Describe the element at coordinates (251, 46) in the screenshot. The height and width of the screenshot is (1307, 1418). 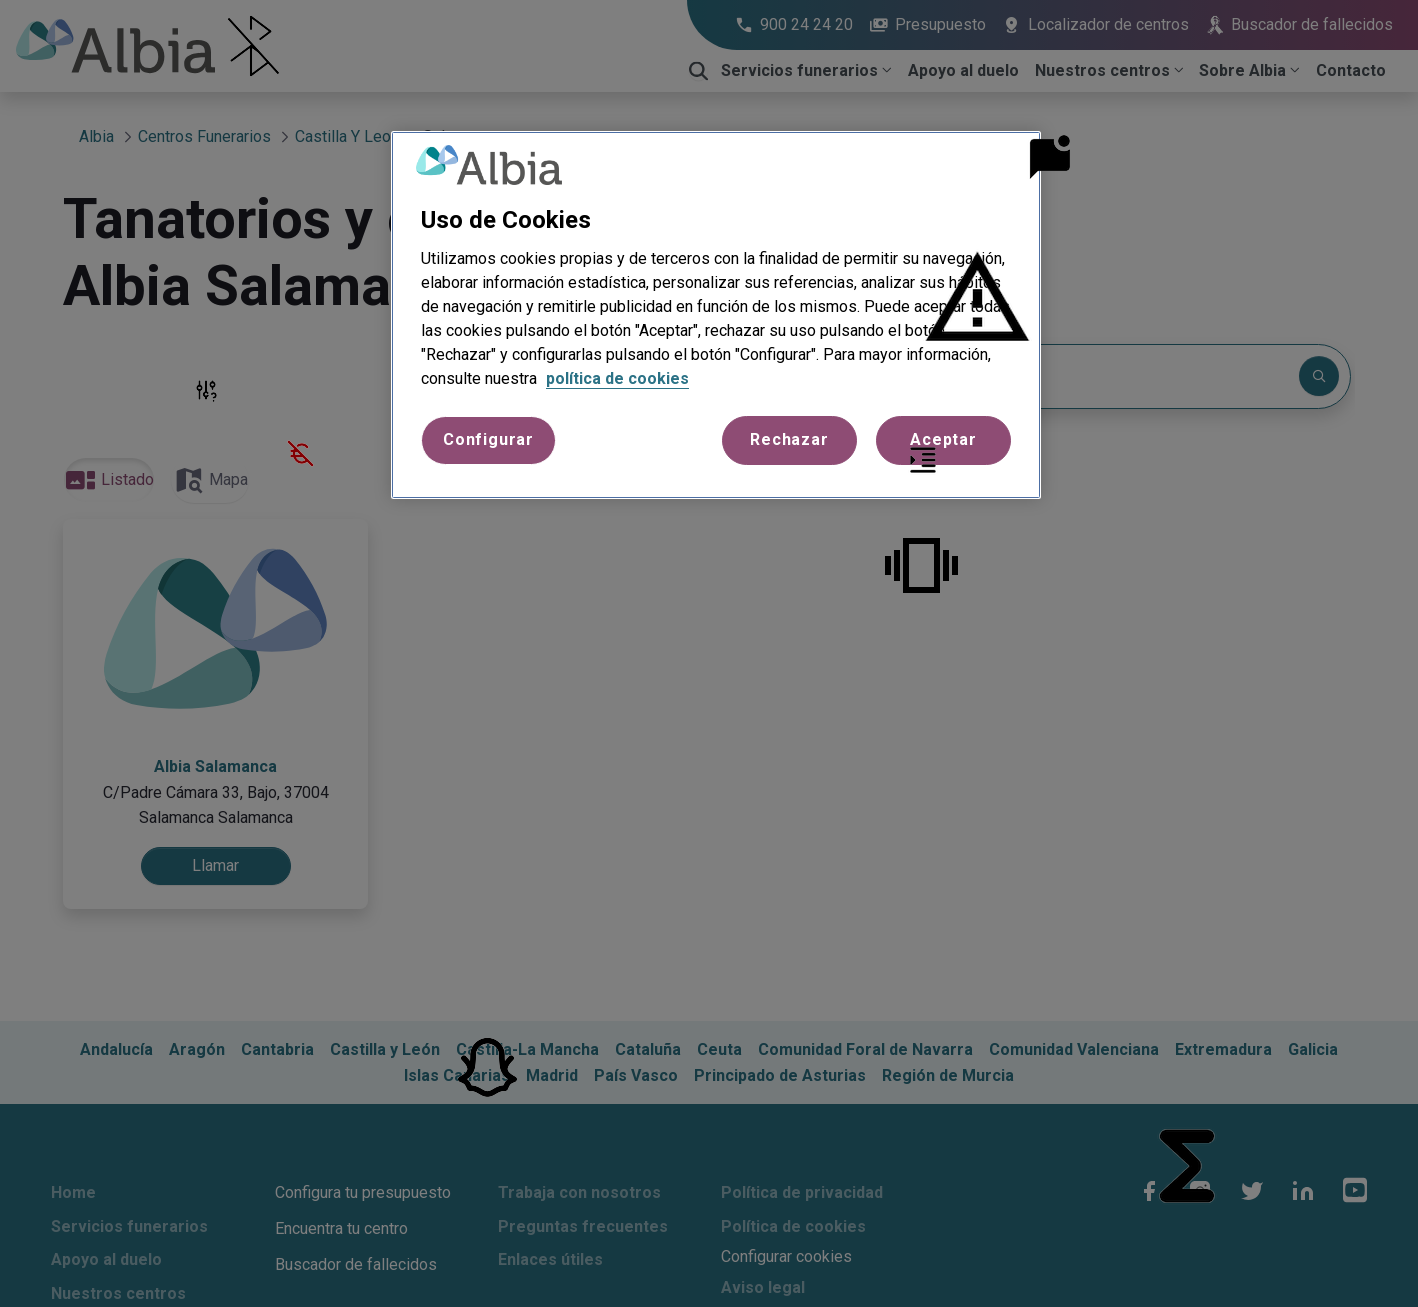
I see `bluetooth is disabled or unavailable` at that location.